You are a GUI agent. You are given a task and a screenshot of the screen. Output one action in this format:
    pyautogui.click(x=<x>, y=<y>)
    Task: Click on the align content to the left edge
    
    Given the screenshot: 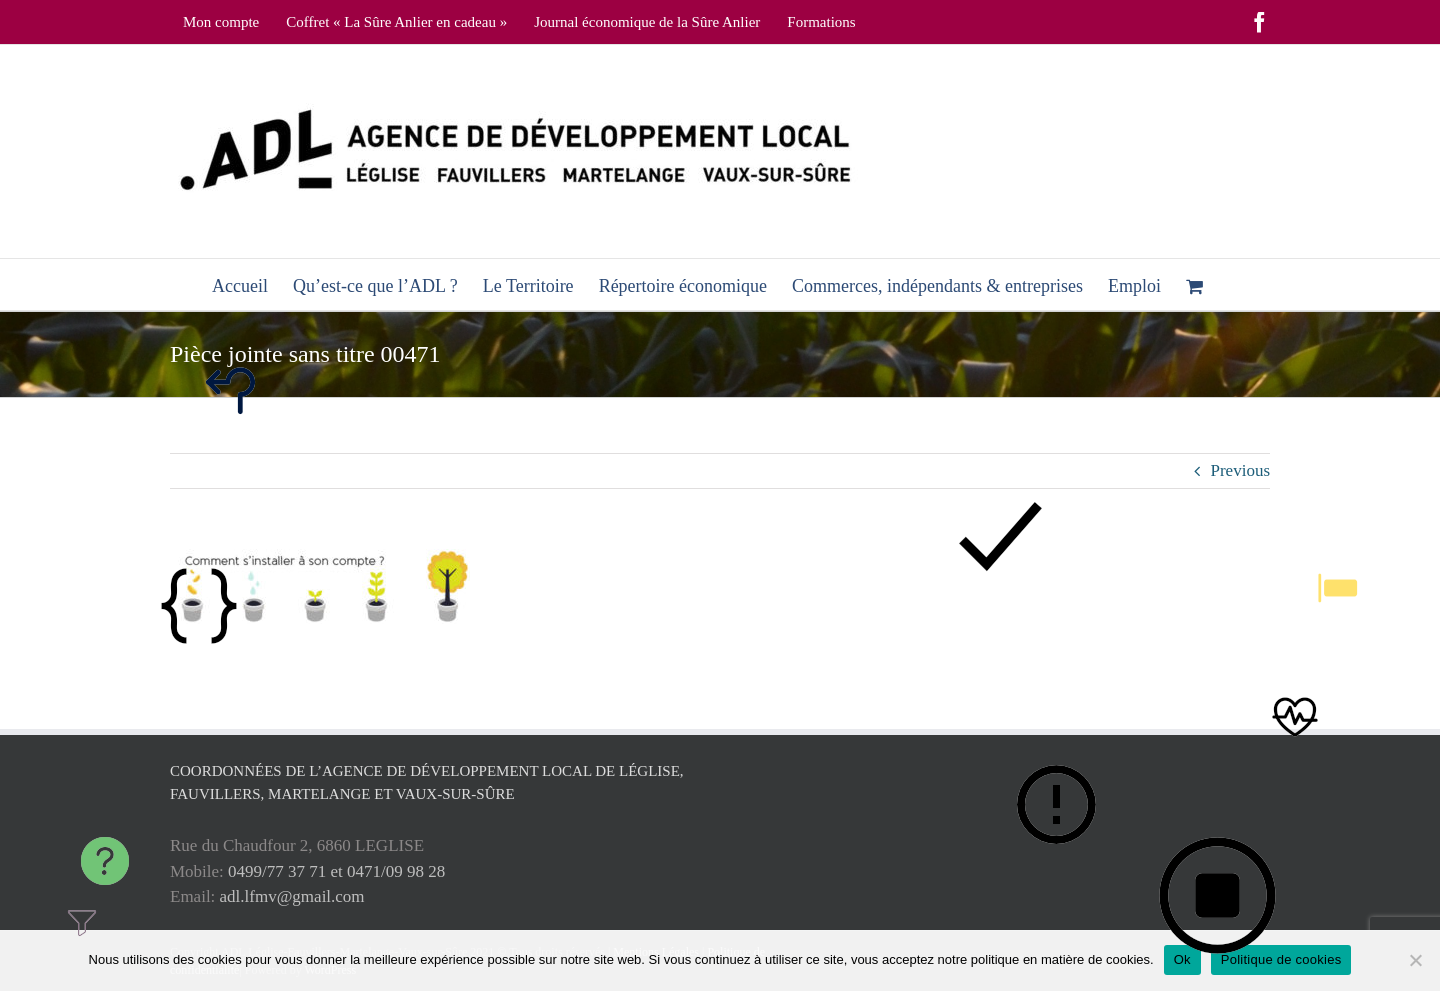 What is the action you would take?
    pyautogui.click(x=1337, y=588)
    